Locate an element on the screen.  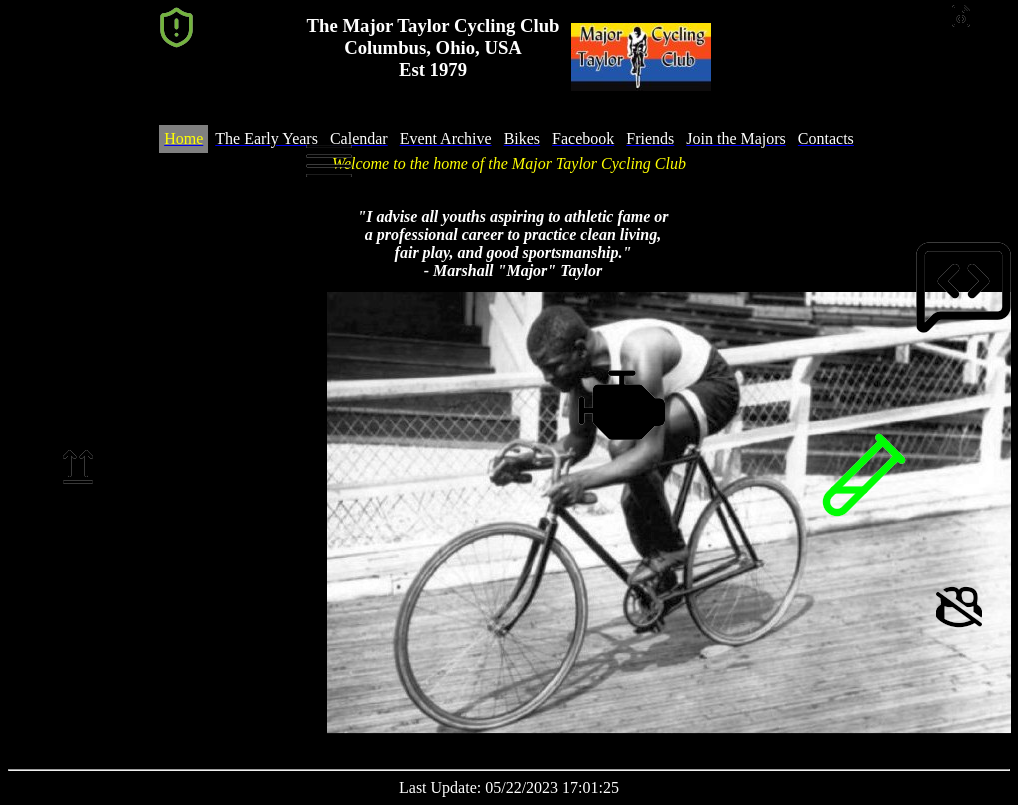
view code snippets in chat is located at coordinates (963, 285).